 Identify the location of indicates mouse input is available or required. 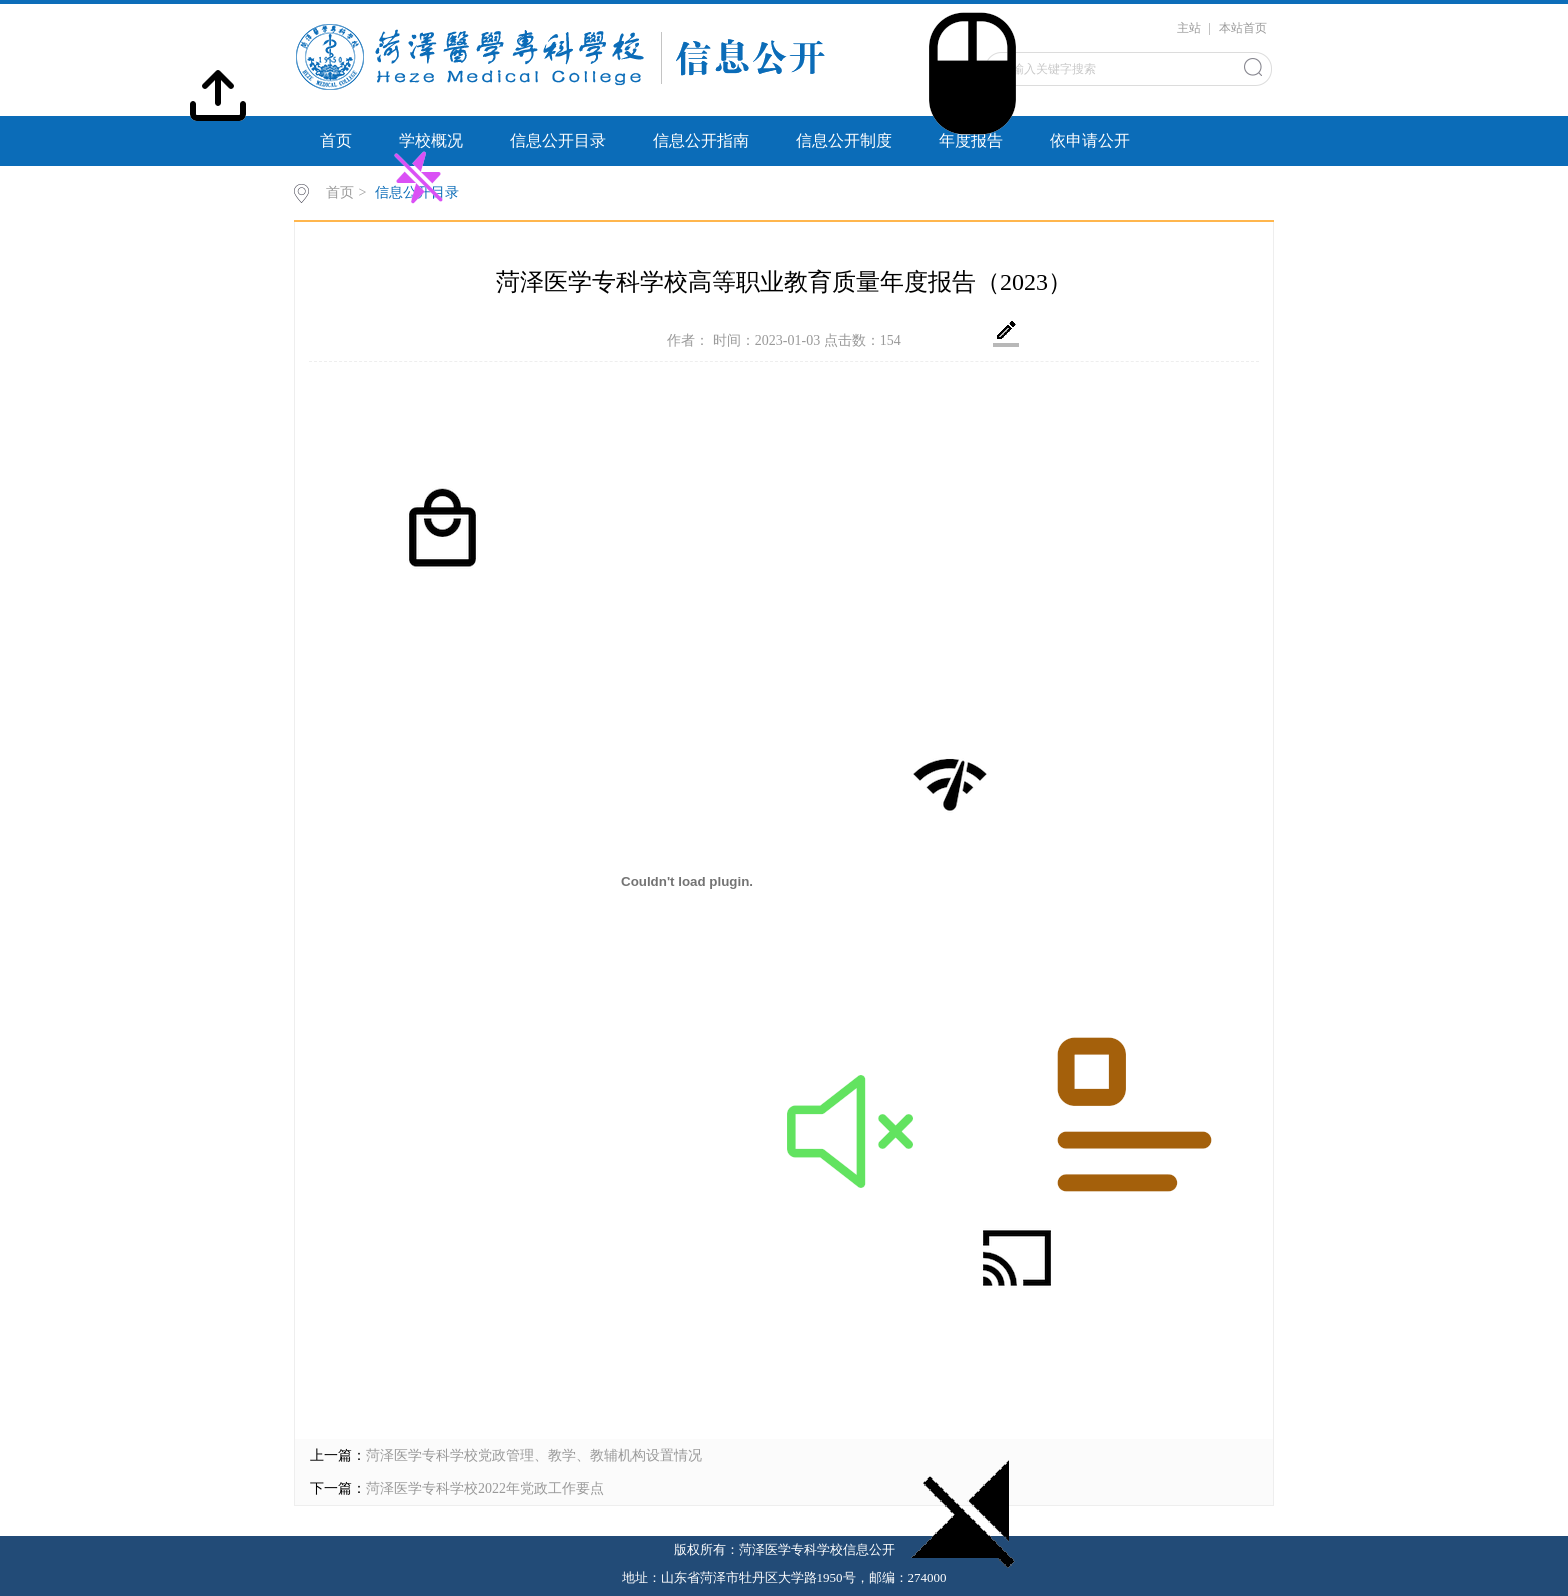
(972, 73).